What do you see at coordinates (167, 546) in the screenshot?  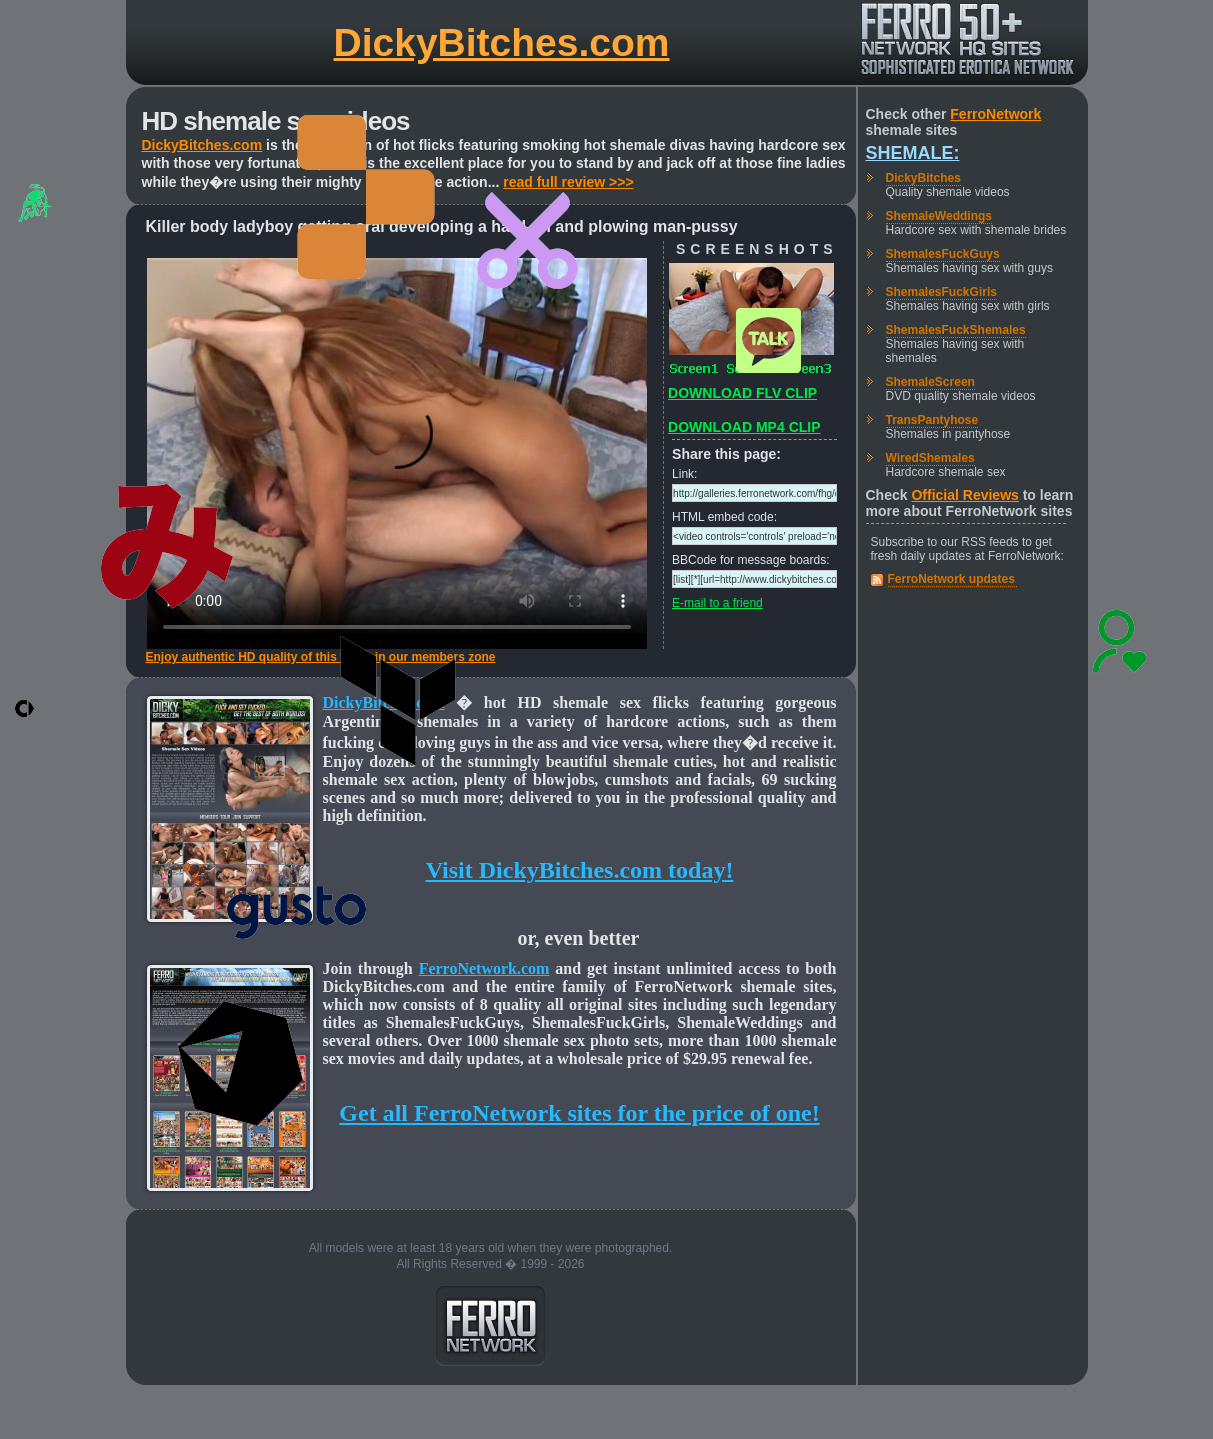 I see `open the Mihon manga reader app` at bounding box center [167, 546].